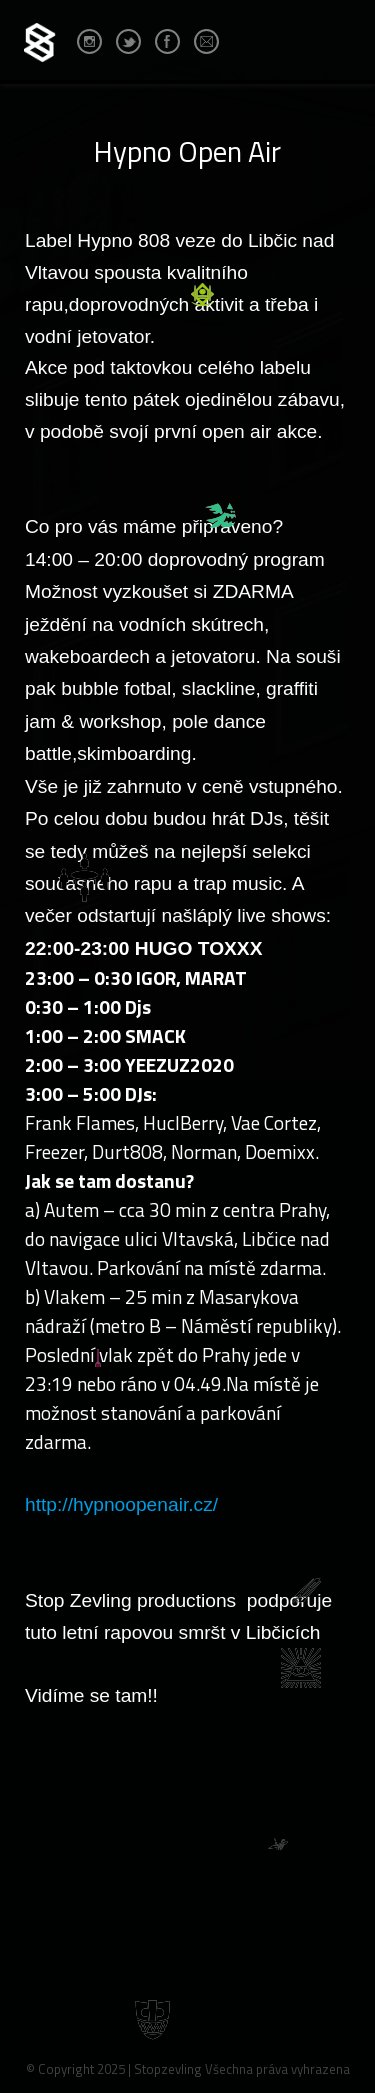 The image size is (375, 2093). Describe the element at coordinates (301, 1668) in the screenshot. I see `indicates visibility or surveillance mode enabled` at that location.